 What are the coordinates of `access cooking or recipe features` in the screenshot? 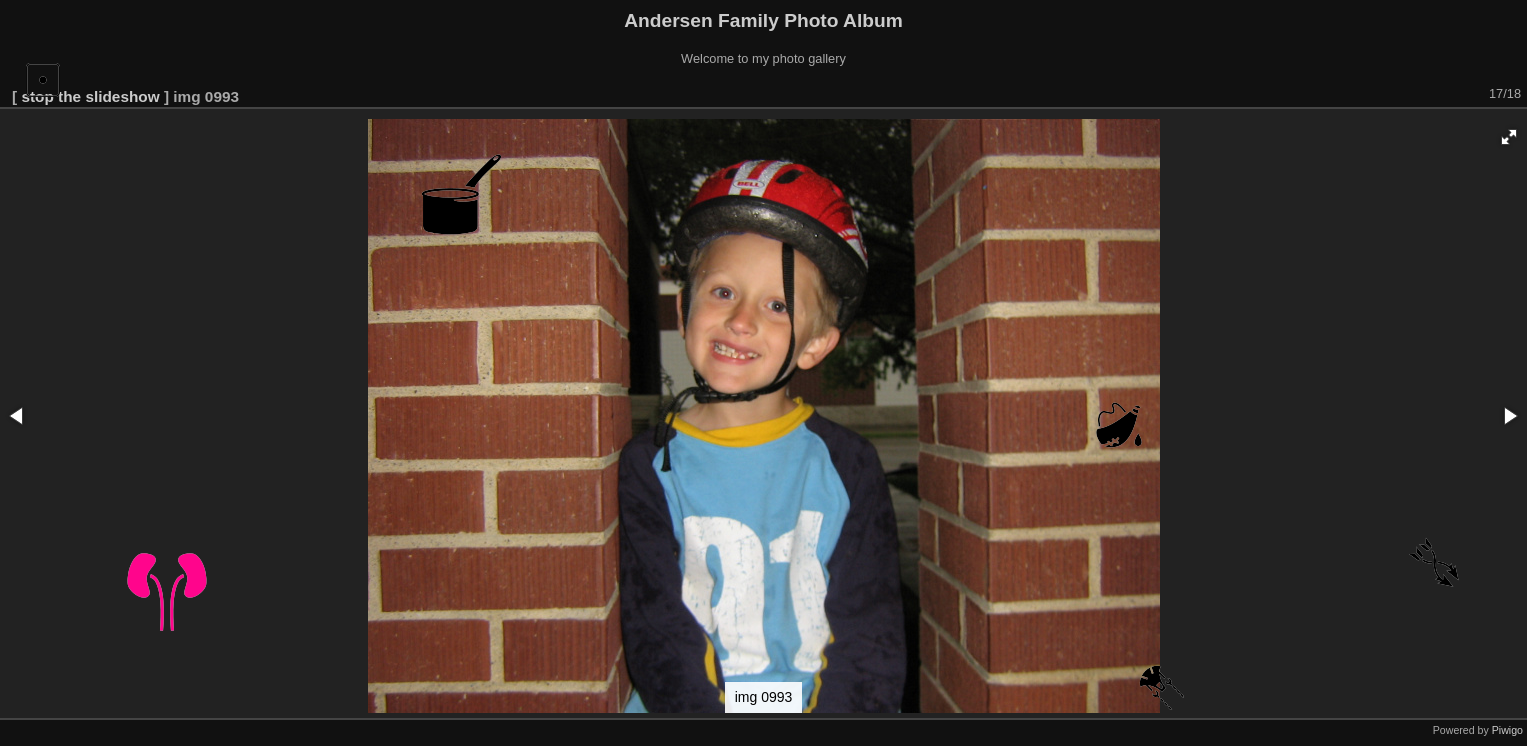 It's located at (461, 194).